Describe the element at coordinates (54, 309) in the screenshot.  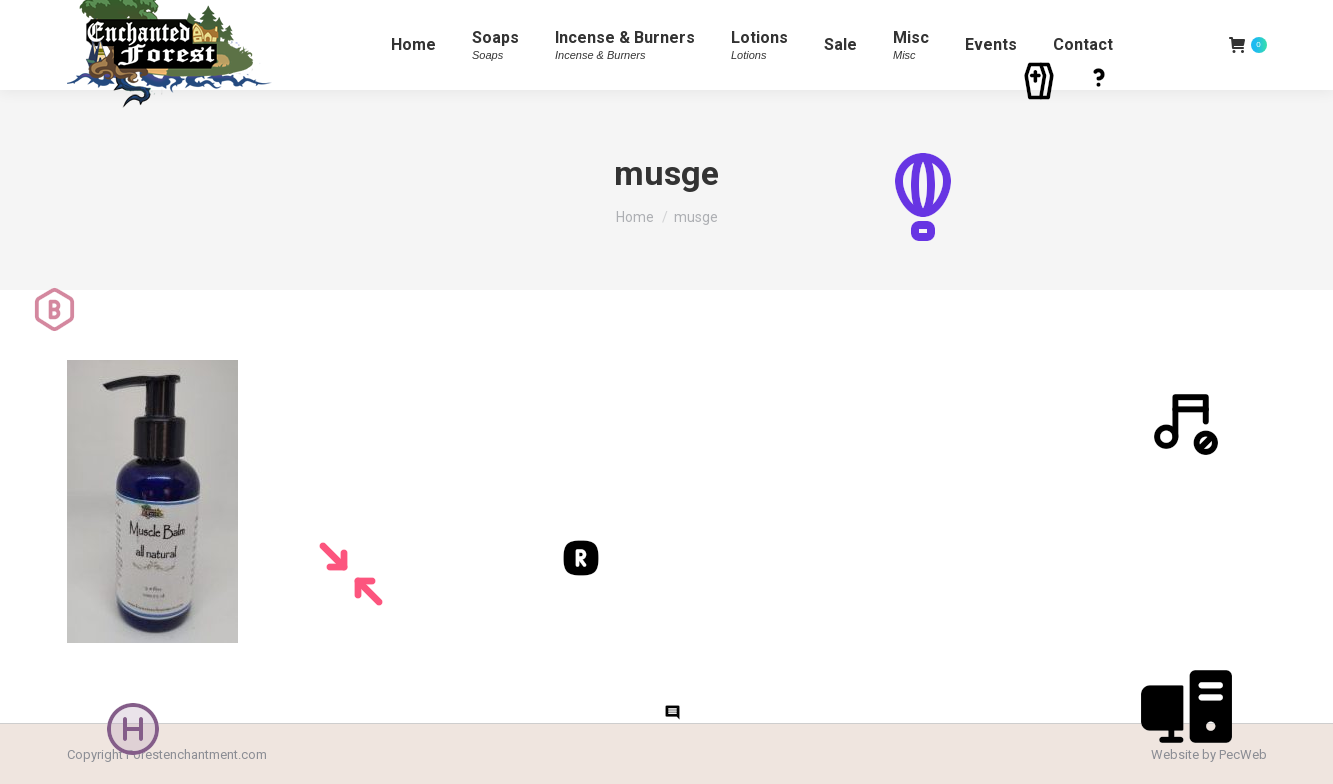
I see `indicates a "B" tier or category designation` at that location.